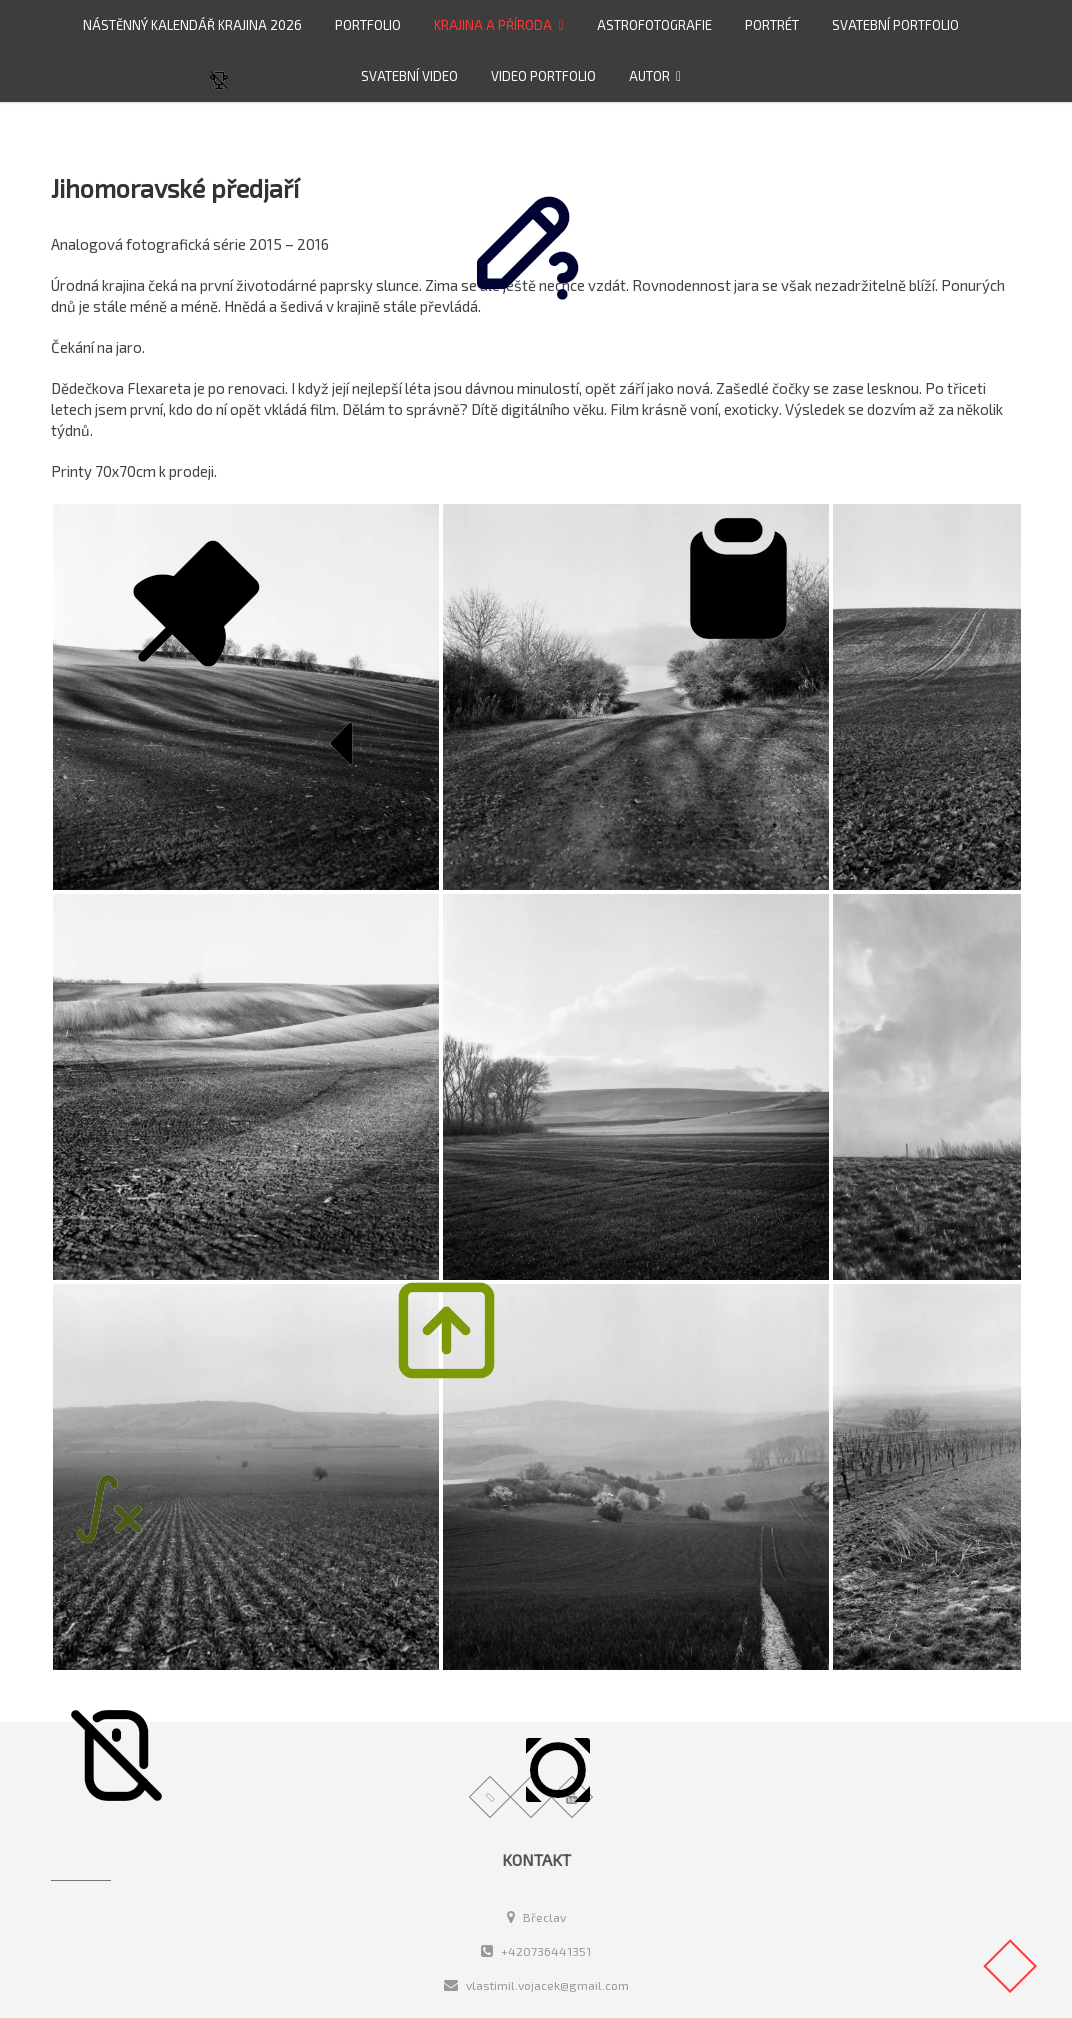 The height and width of the screenshot is (2018, 1072). What do you see at coordinates (219, 80) in the screenshot?
I see `achievements or awards are disabled` at bounding box center [219, 80].